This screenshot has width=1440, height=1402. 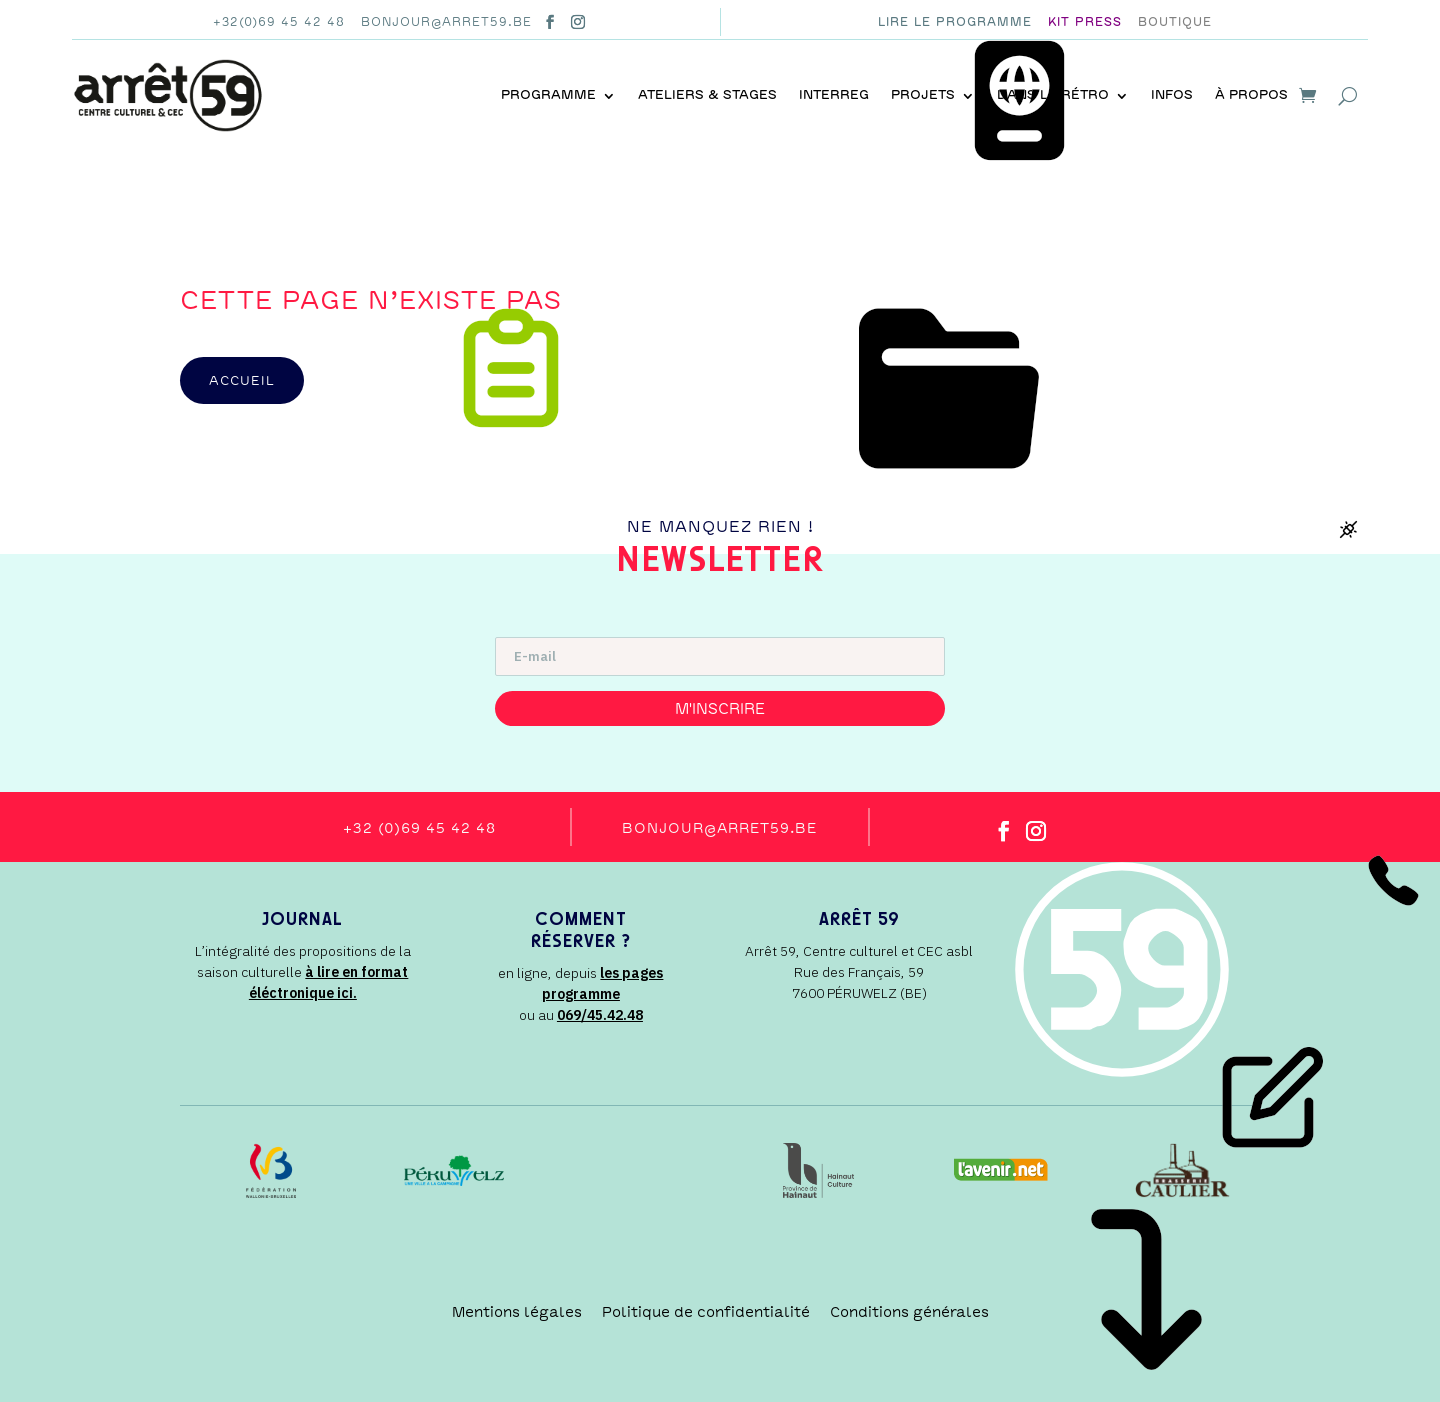 I want to click on edit or modify content, so click(x=1272, y=1097).